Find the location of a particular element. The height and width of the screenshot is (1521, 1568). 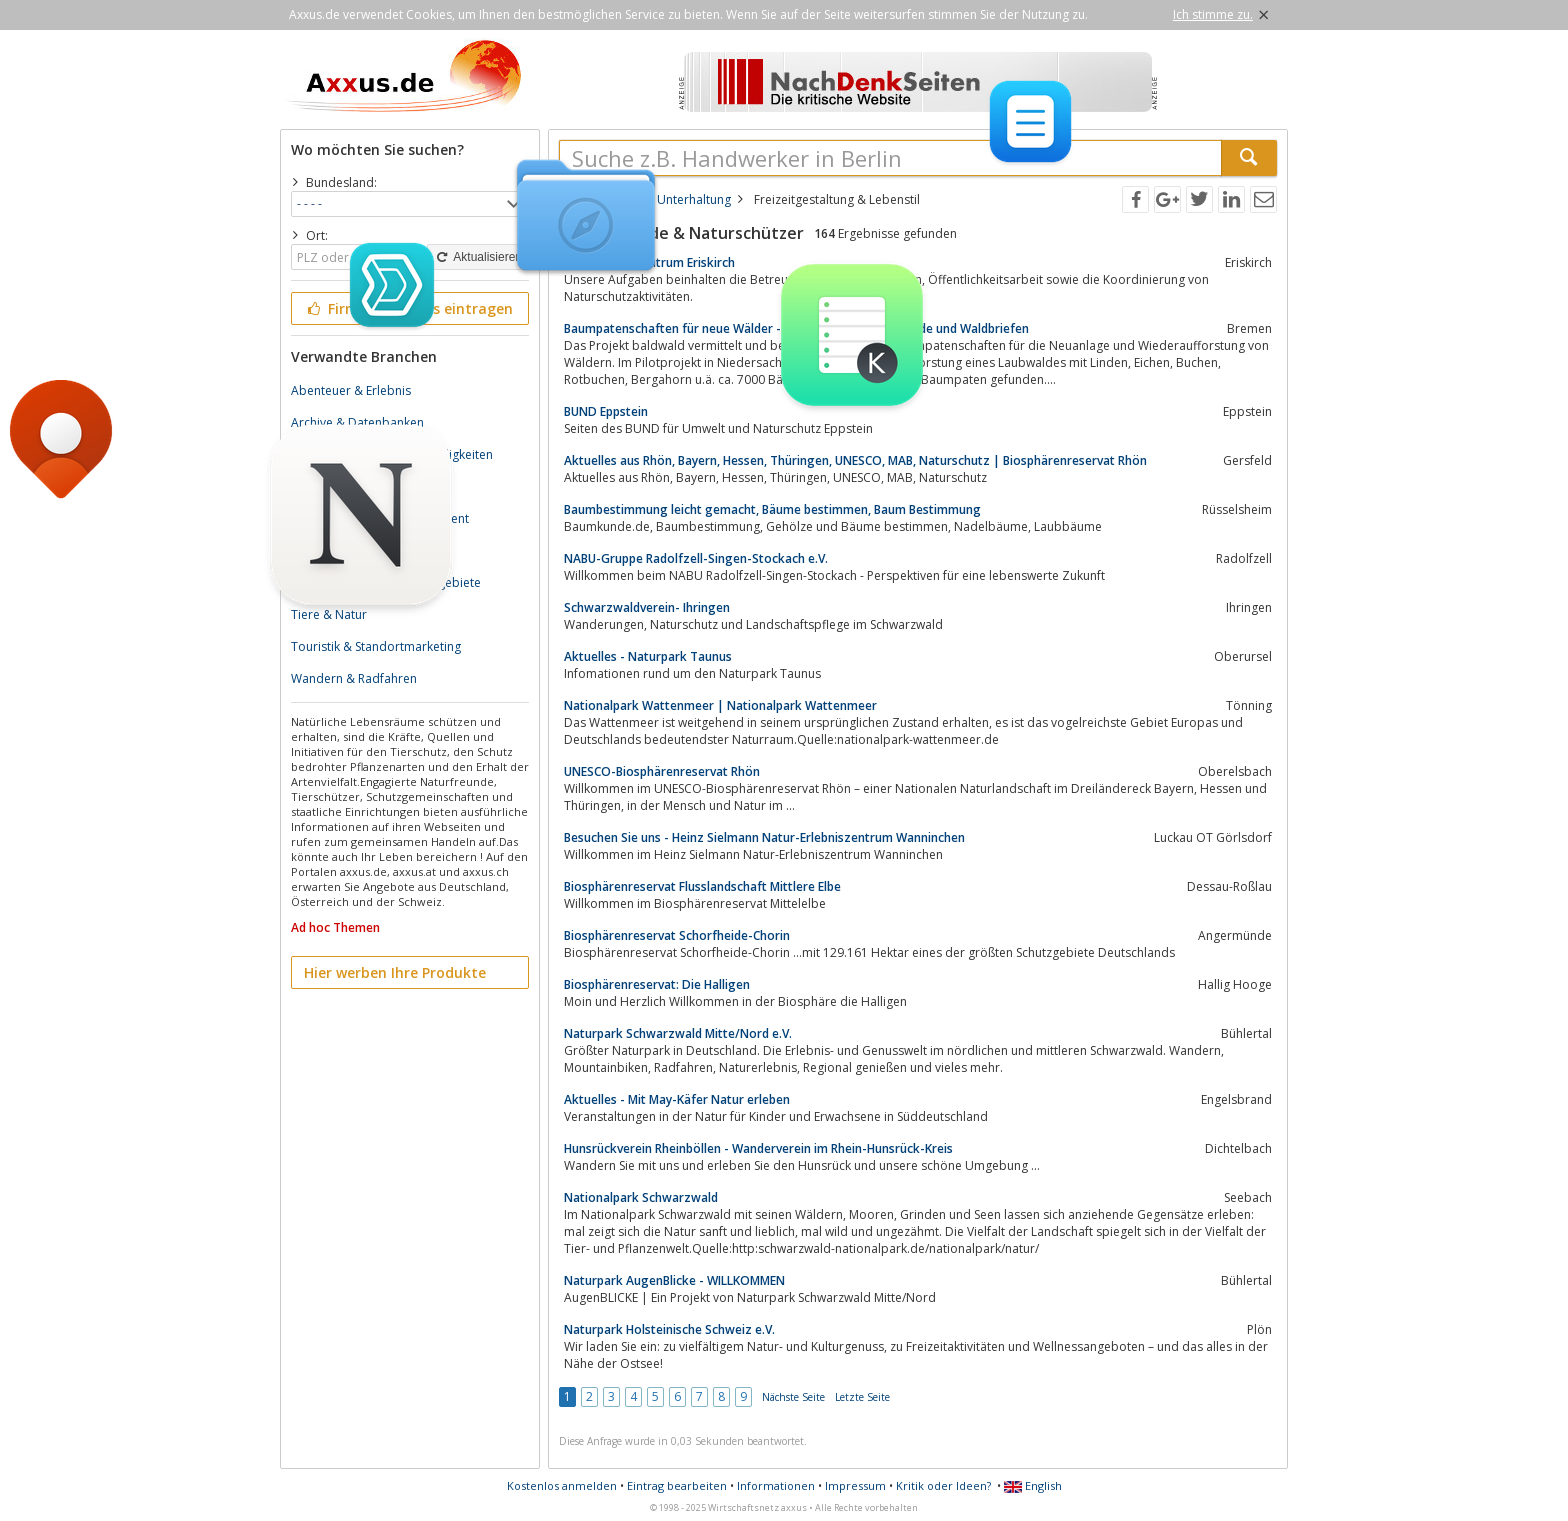

view release notes and software updates is located at coordinates (852, 335).